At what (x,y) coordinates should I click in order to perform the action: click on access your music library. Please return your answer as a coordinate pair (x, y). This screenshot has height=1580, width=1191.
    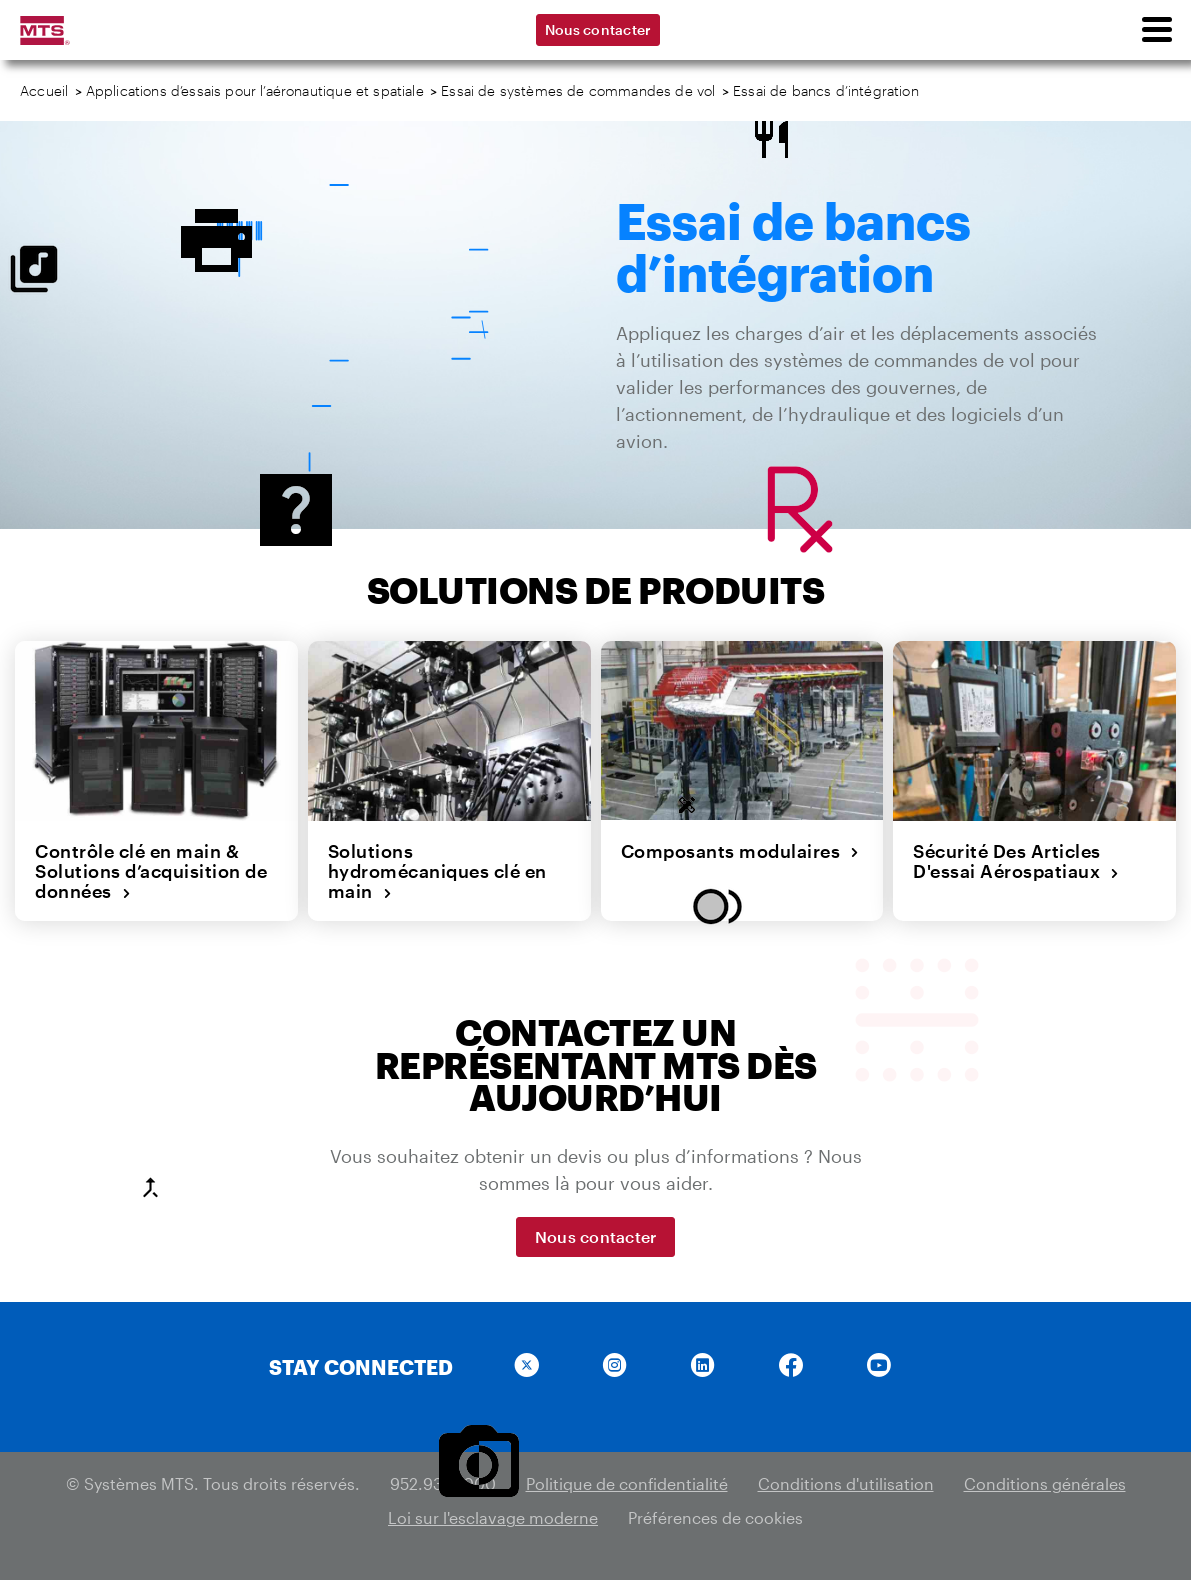
    Looking at the image, I should click on (34, 269).